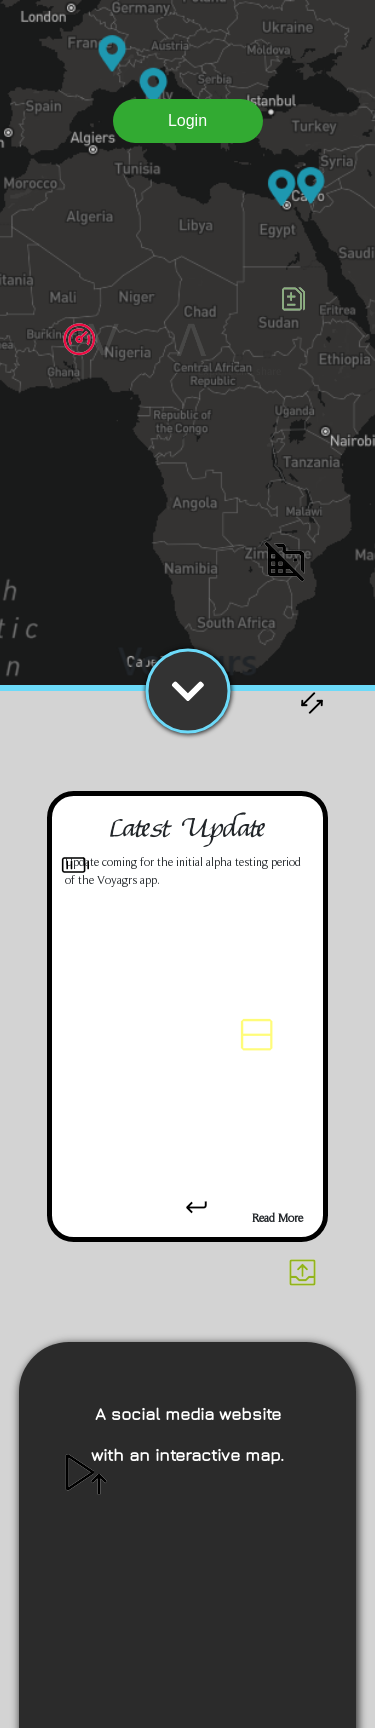 The height and width of the screenshot is (1728, 375). Describe the element at coordinates (255, 1033) in the screenshot. I see `split editor view horizontally` at that location.